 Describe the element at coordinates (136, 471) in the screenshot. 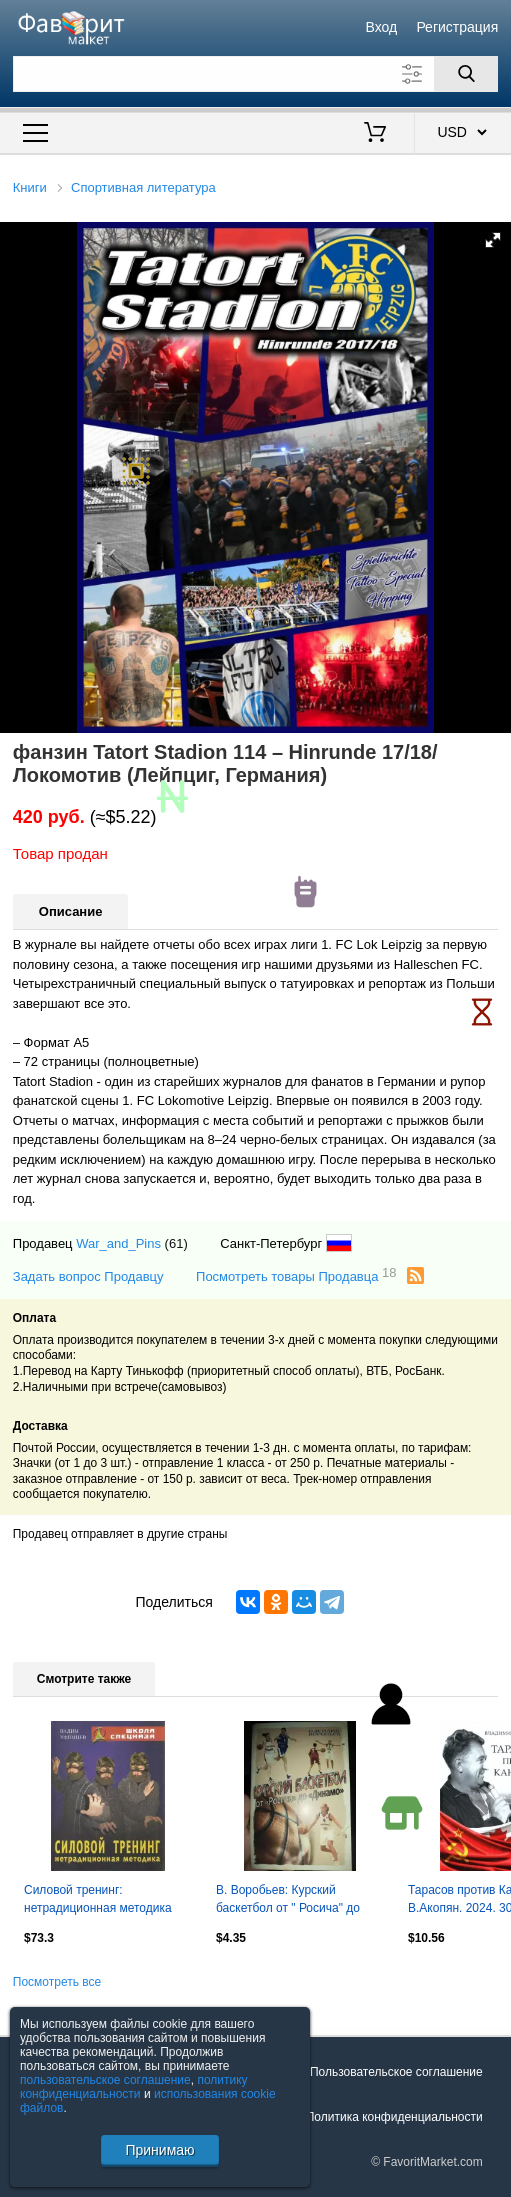

I see `adjust margin spacing around an element` at that location.